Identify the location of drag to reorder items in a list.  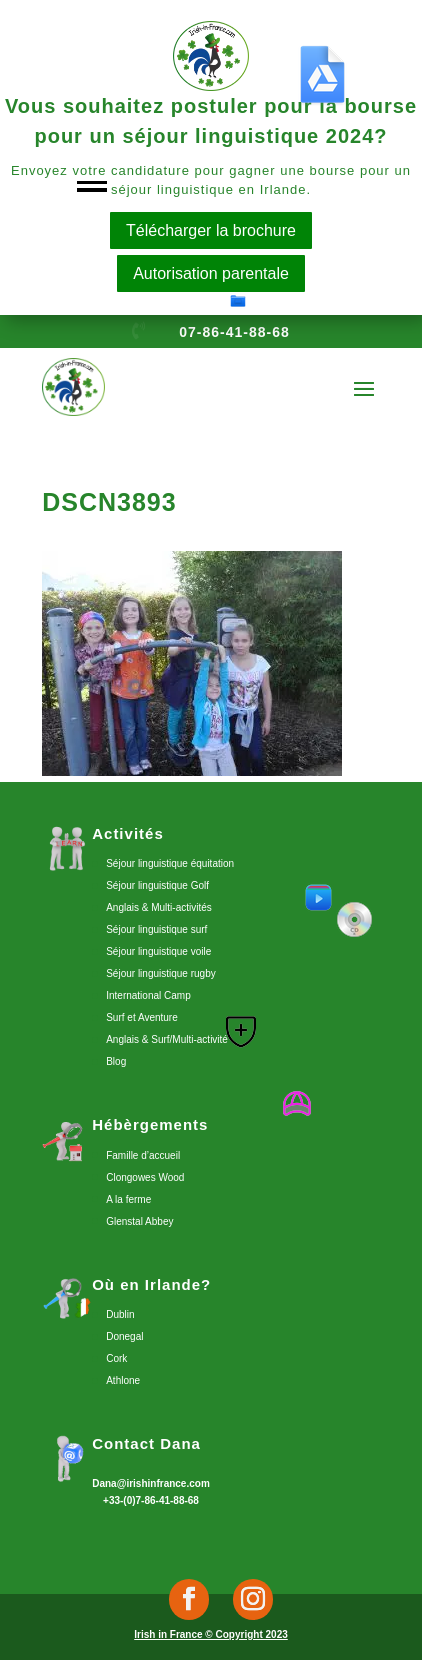
(92, 186).